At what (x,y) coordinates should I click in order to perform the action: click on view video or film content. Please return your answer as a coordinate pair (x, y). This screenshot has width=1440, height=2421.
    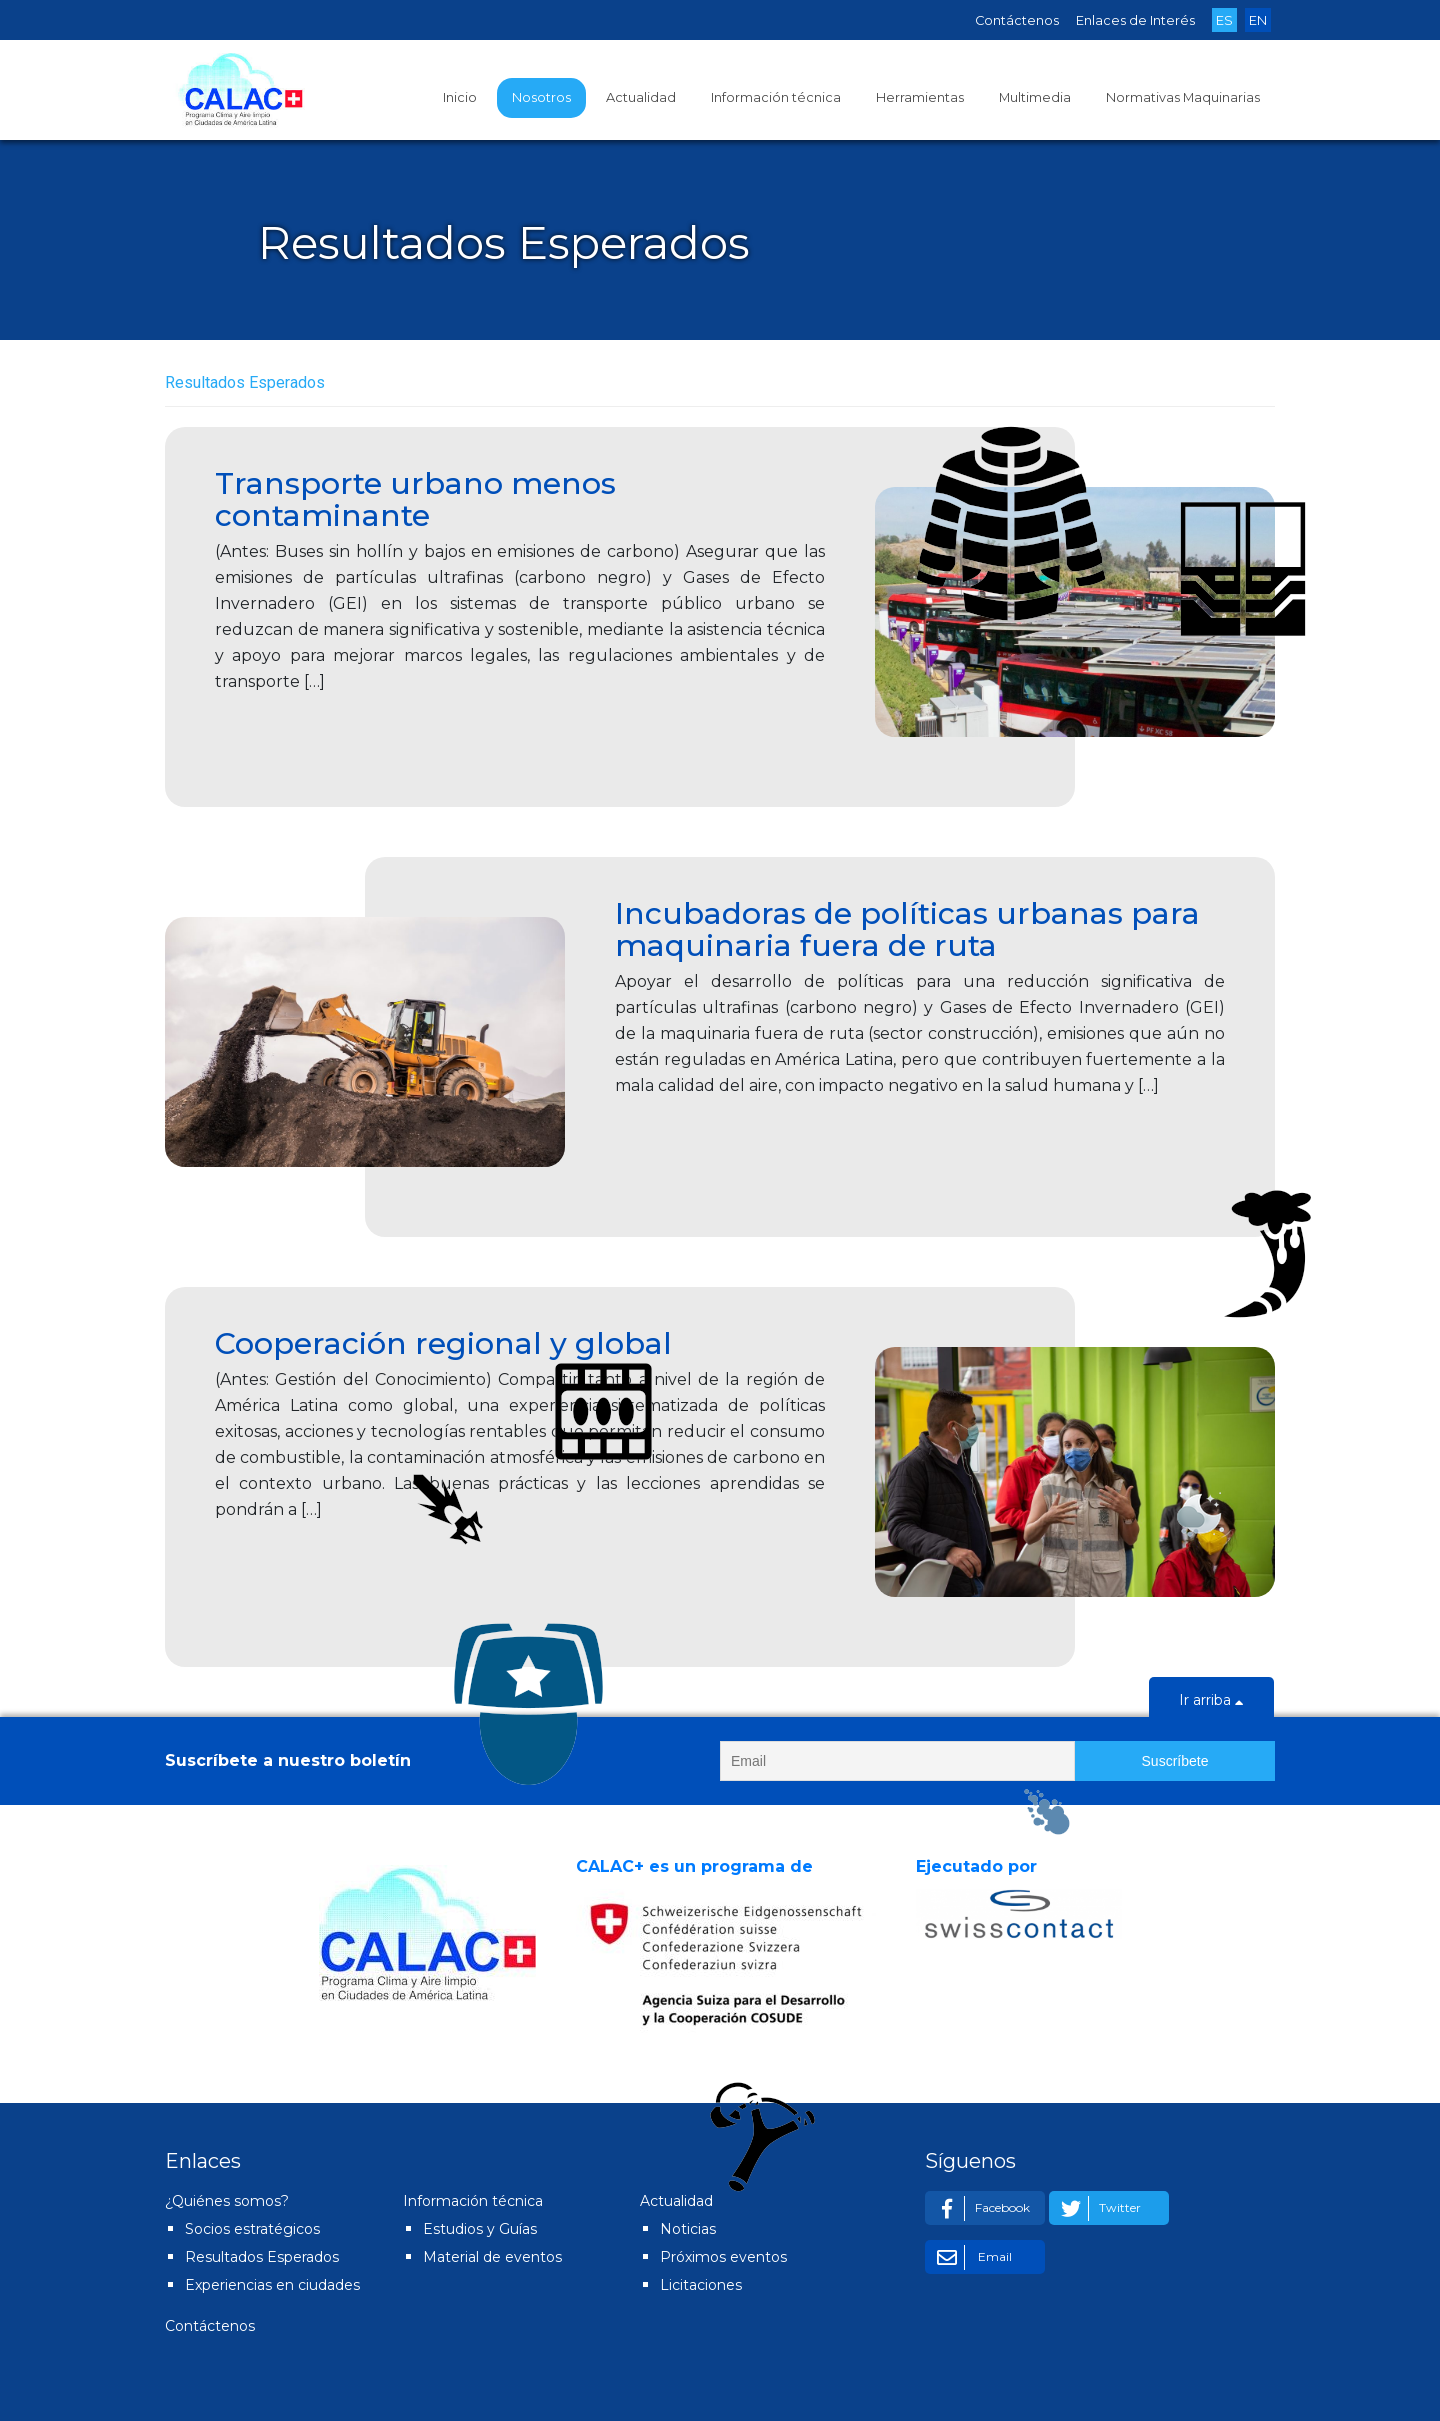
    Looking at the image, I should click on (603, 1411).